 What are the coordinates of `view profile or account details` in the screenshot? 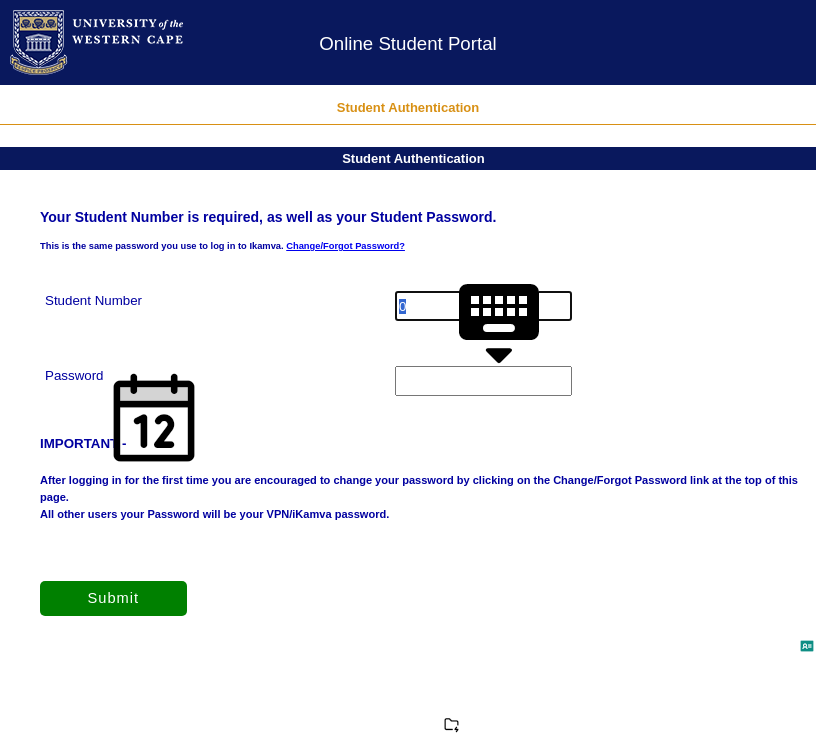 It's located at (807, 646).